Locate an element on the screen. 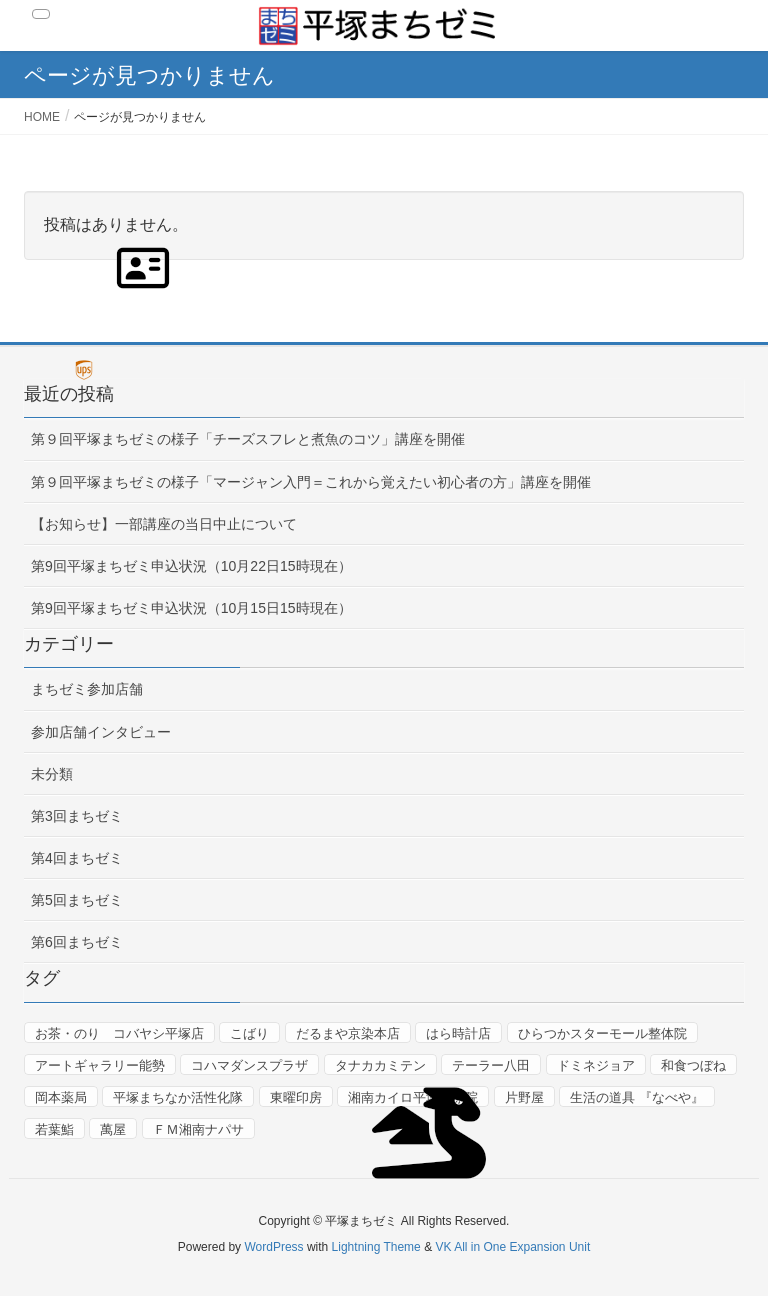  view contact details is located at coordinates (143, 268).